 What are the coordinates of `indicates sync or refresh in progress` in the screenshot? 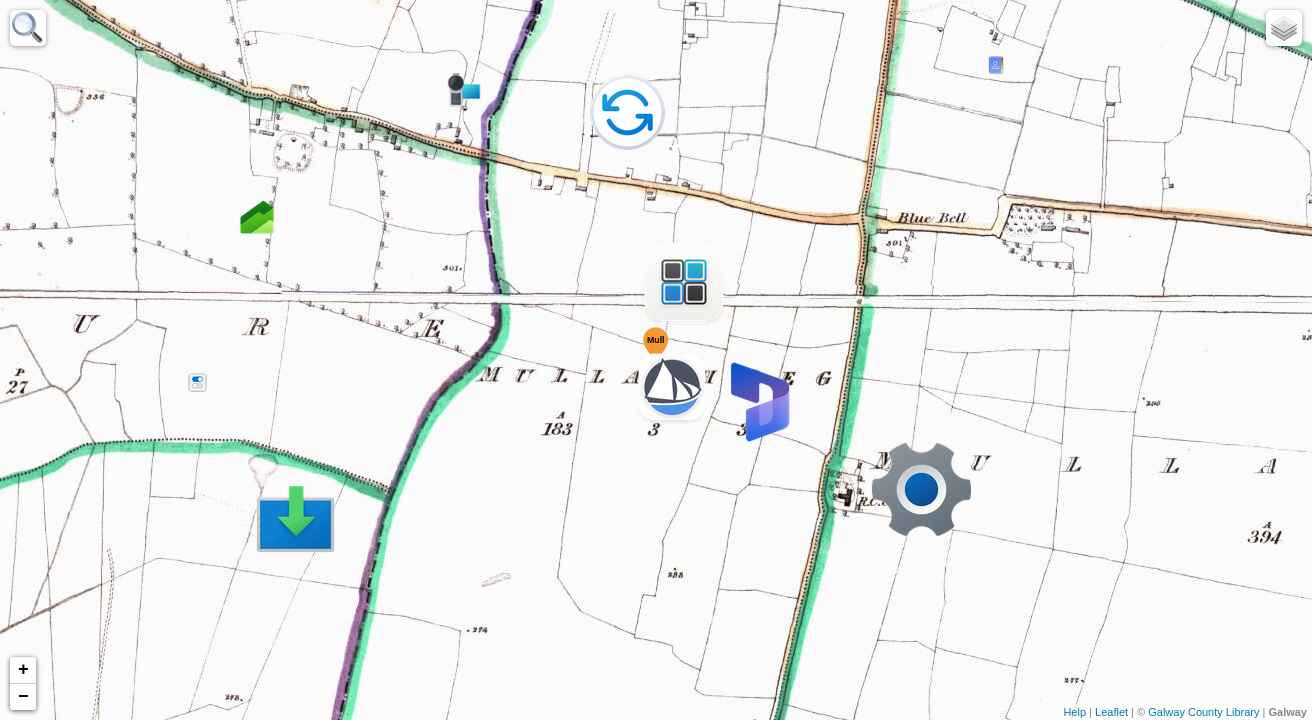 It's located at (627, 112).